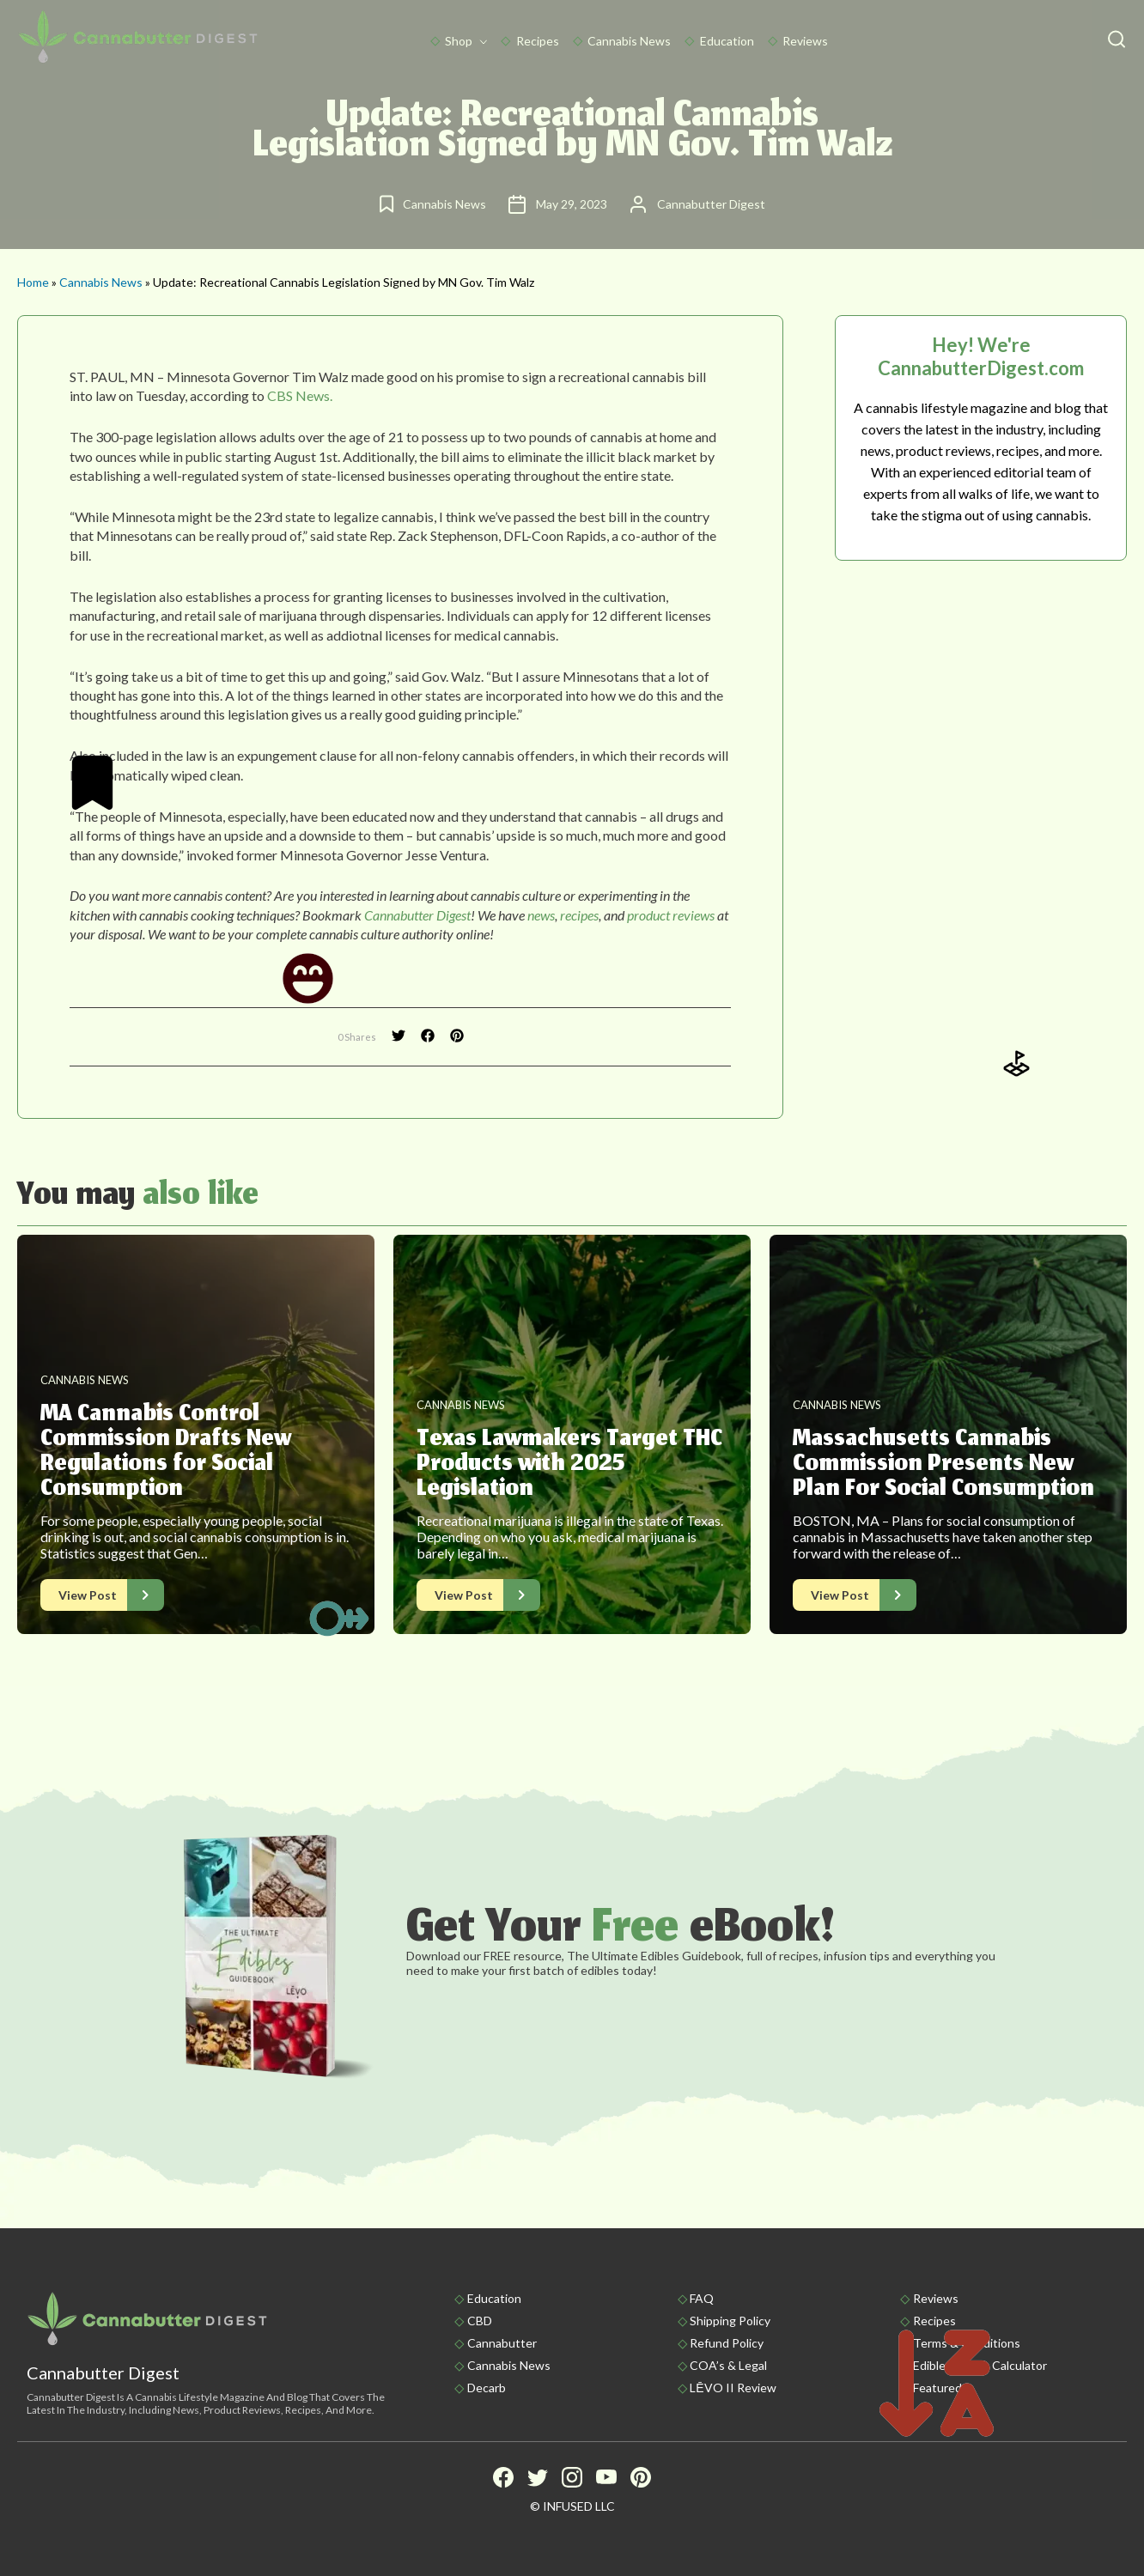 The width and height of the screenshot is (1144, 2576). Describe the element at coordinates (92, 782) in the screenshot. I see `save this item for later` at that location.